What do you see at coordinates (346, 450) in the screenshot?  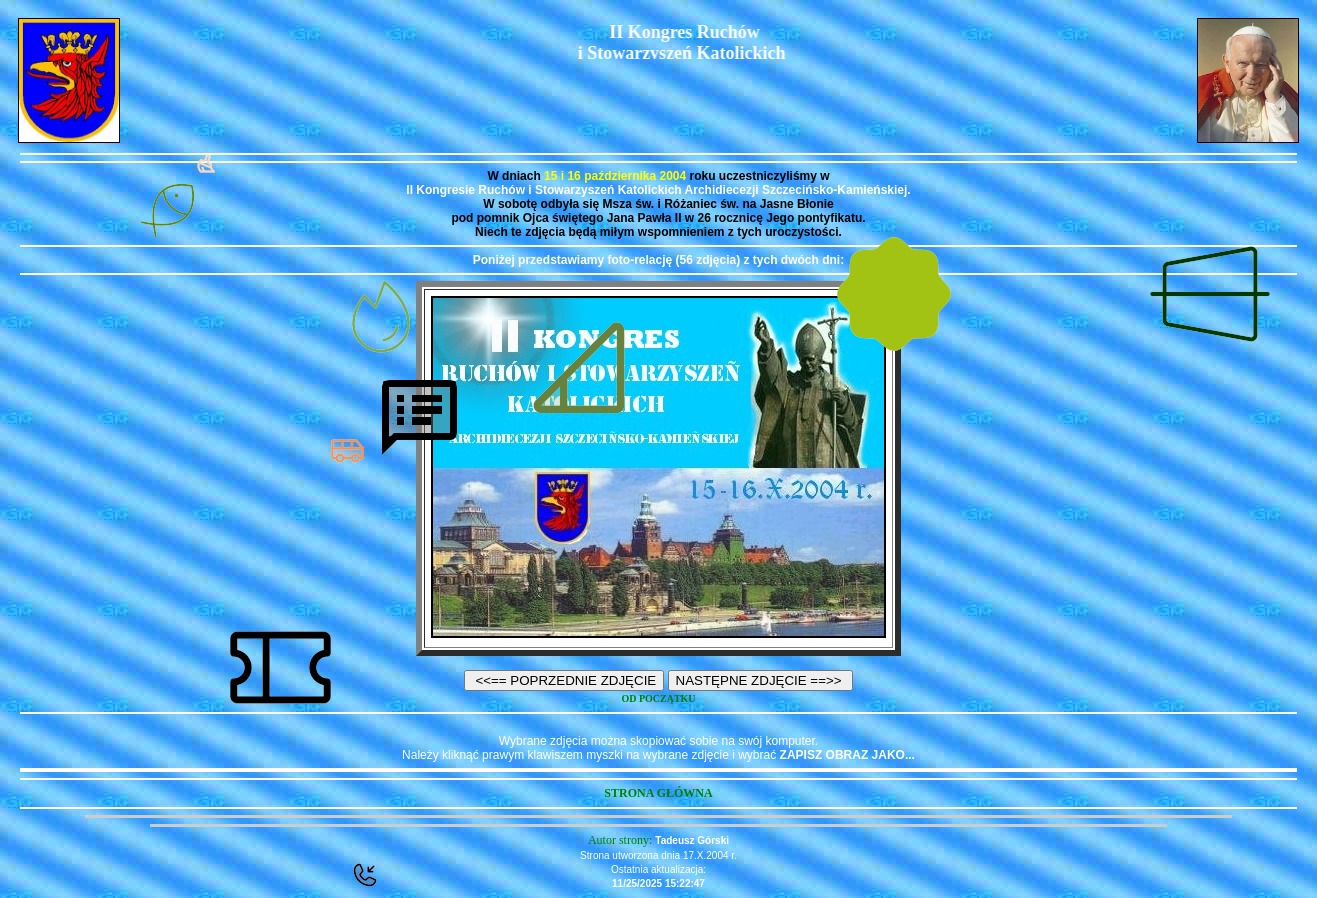 I see `track delivery or shipping status` at bounding box center [346, 450].